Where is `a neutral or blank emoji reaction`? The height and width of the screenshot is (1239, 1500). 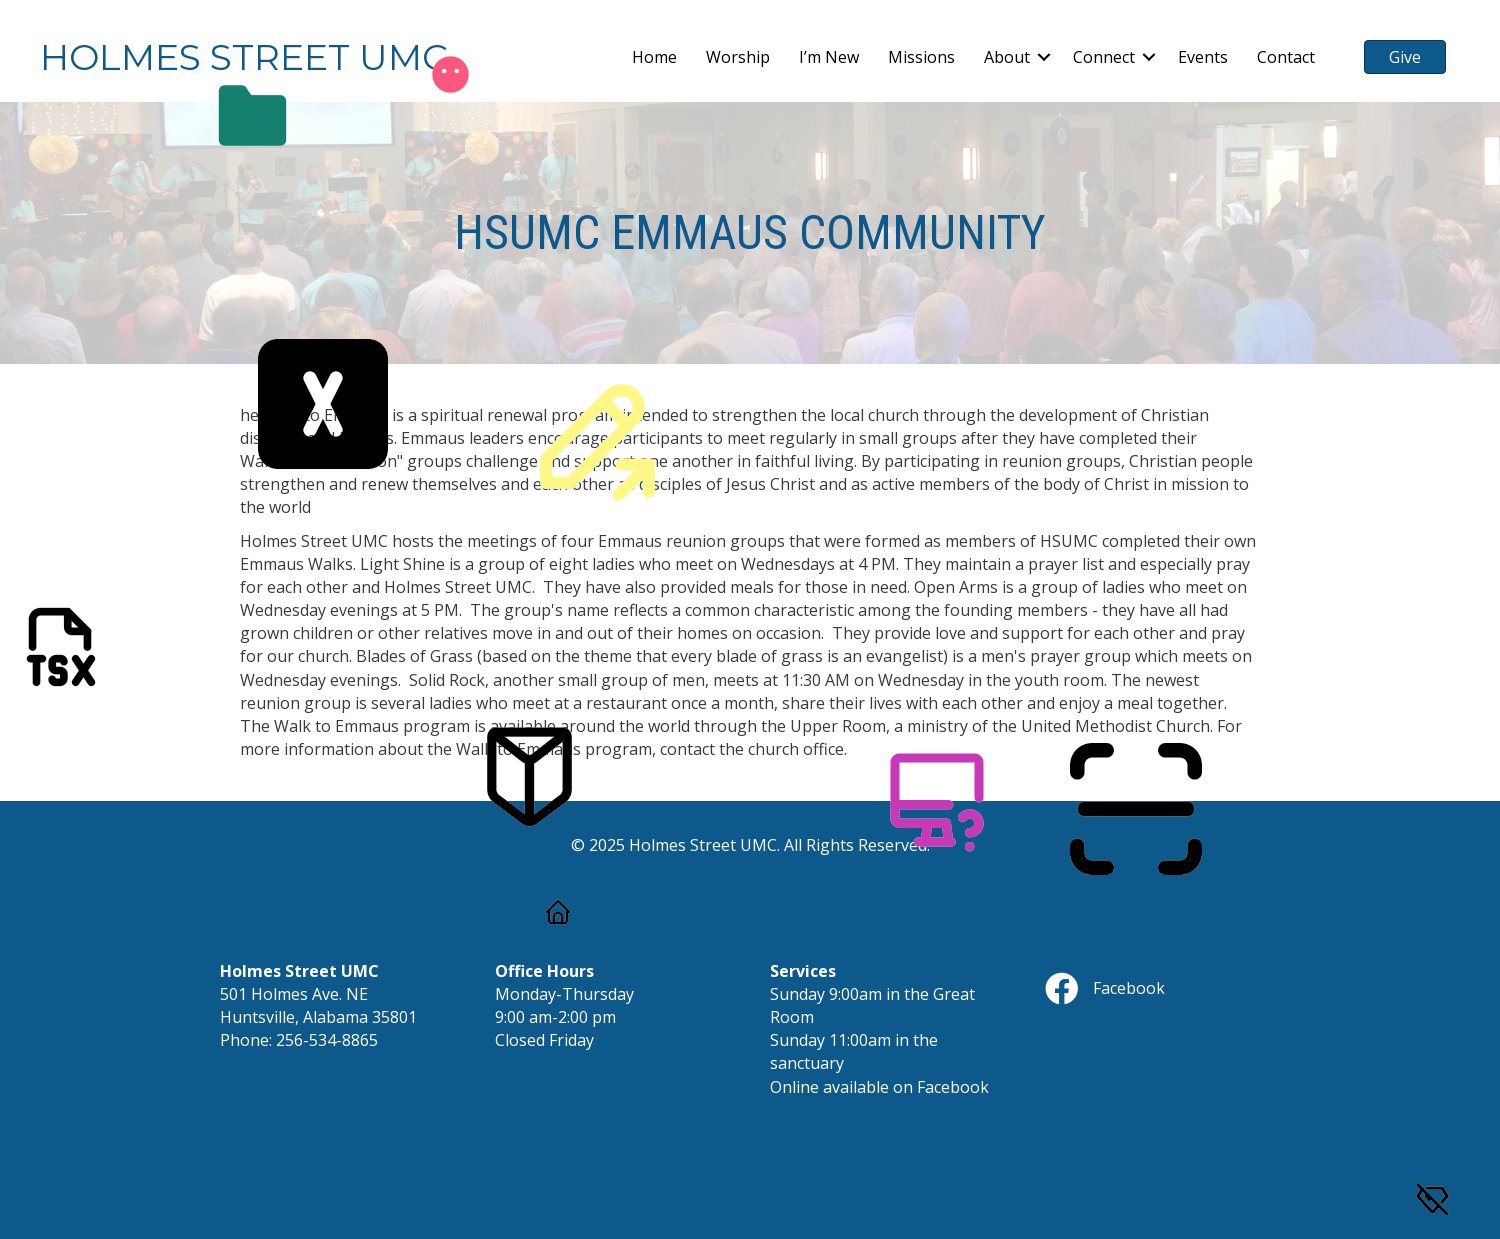
a neutral or blank emoji reaction is located at coordinates (450, 74).